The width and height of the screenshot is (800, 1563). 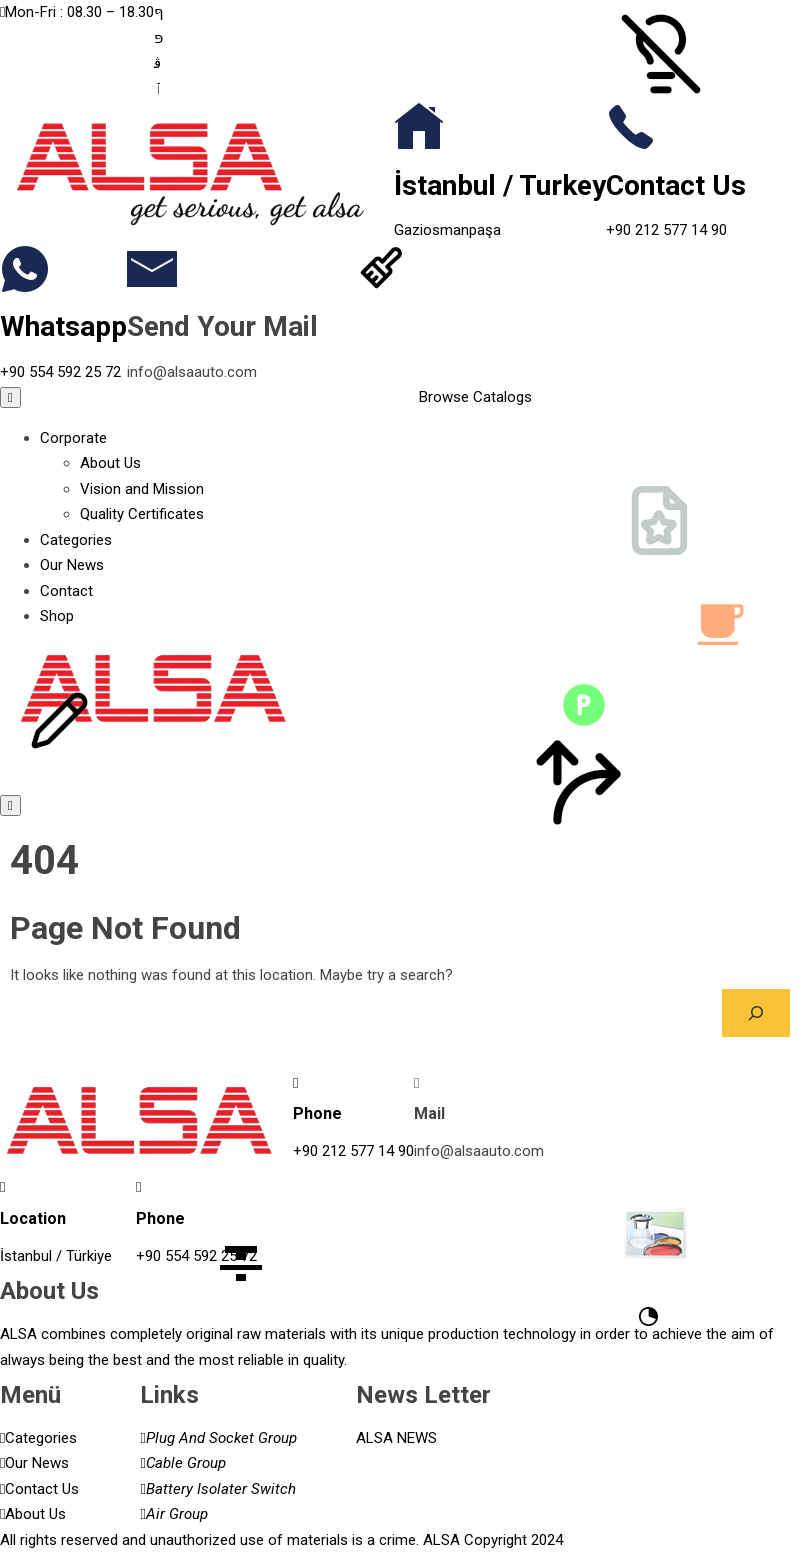 What do you see at coordinates (578, 782) in the screenshot?
I see `take the exit or turn right ahead` at bounding box center [578, 782].